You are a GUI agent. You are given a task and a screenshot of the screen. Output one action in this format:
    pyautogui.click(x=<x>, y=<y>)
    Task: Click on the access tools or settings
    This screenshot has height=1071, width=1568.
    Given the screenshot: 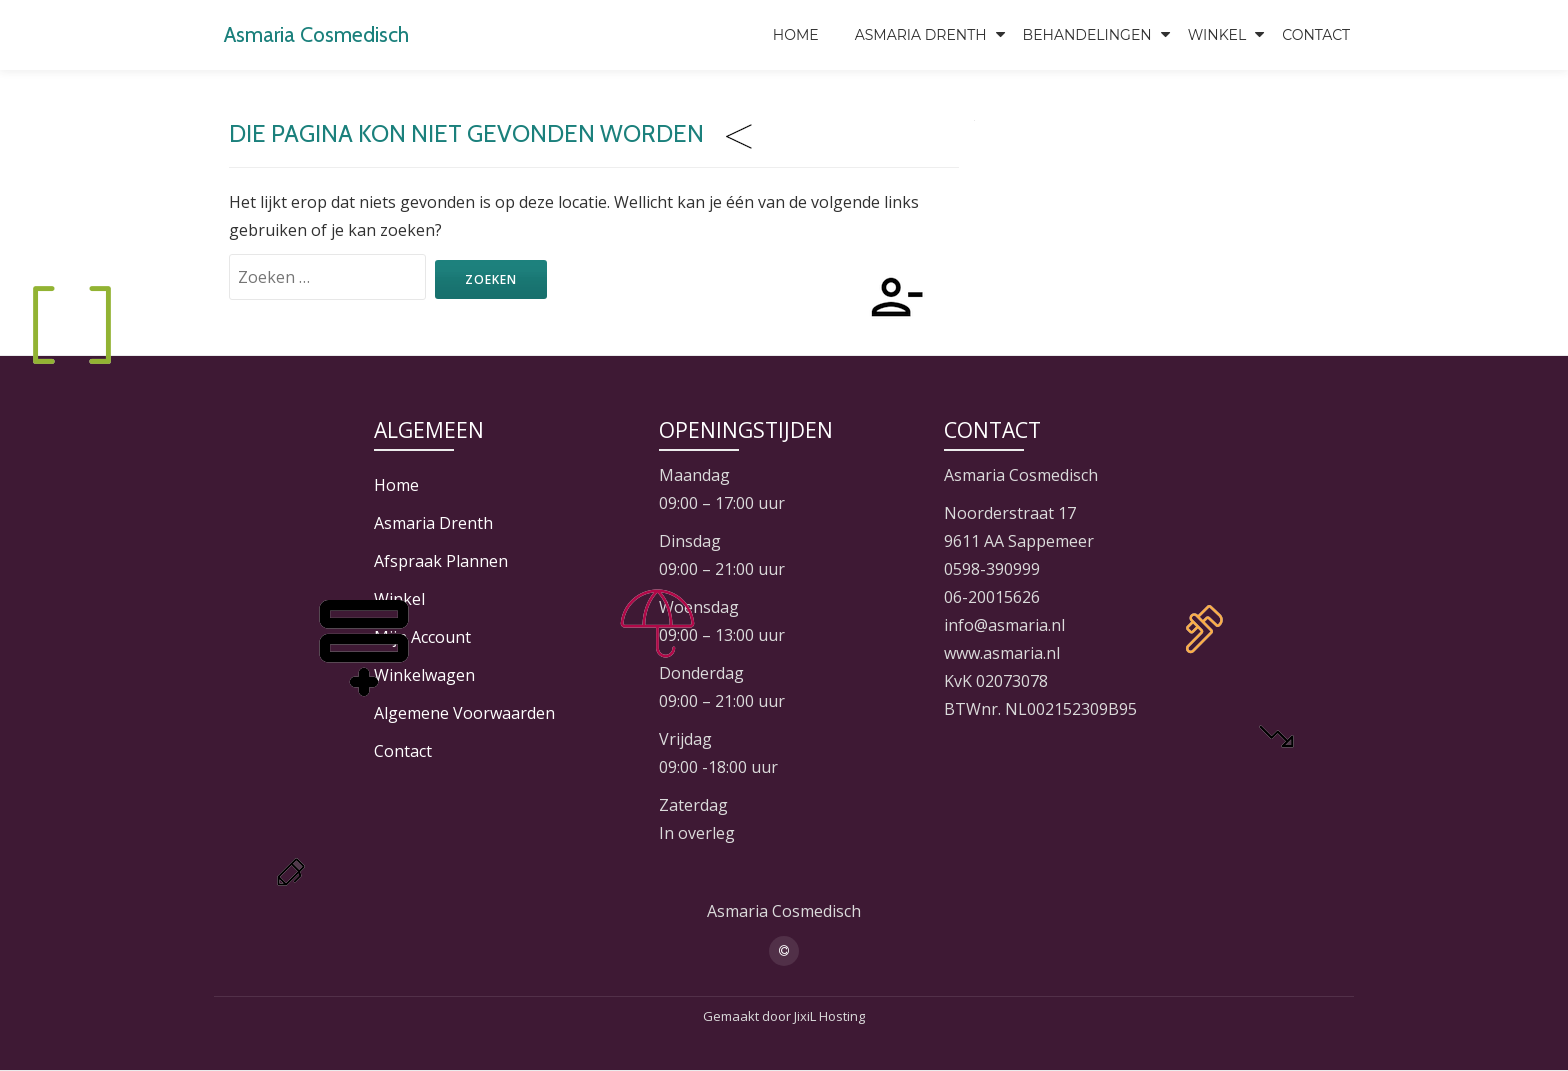 What is the action you would take?
    pyautogui.click(x=1202, y=629)
    